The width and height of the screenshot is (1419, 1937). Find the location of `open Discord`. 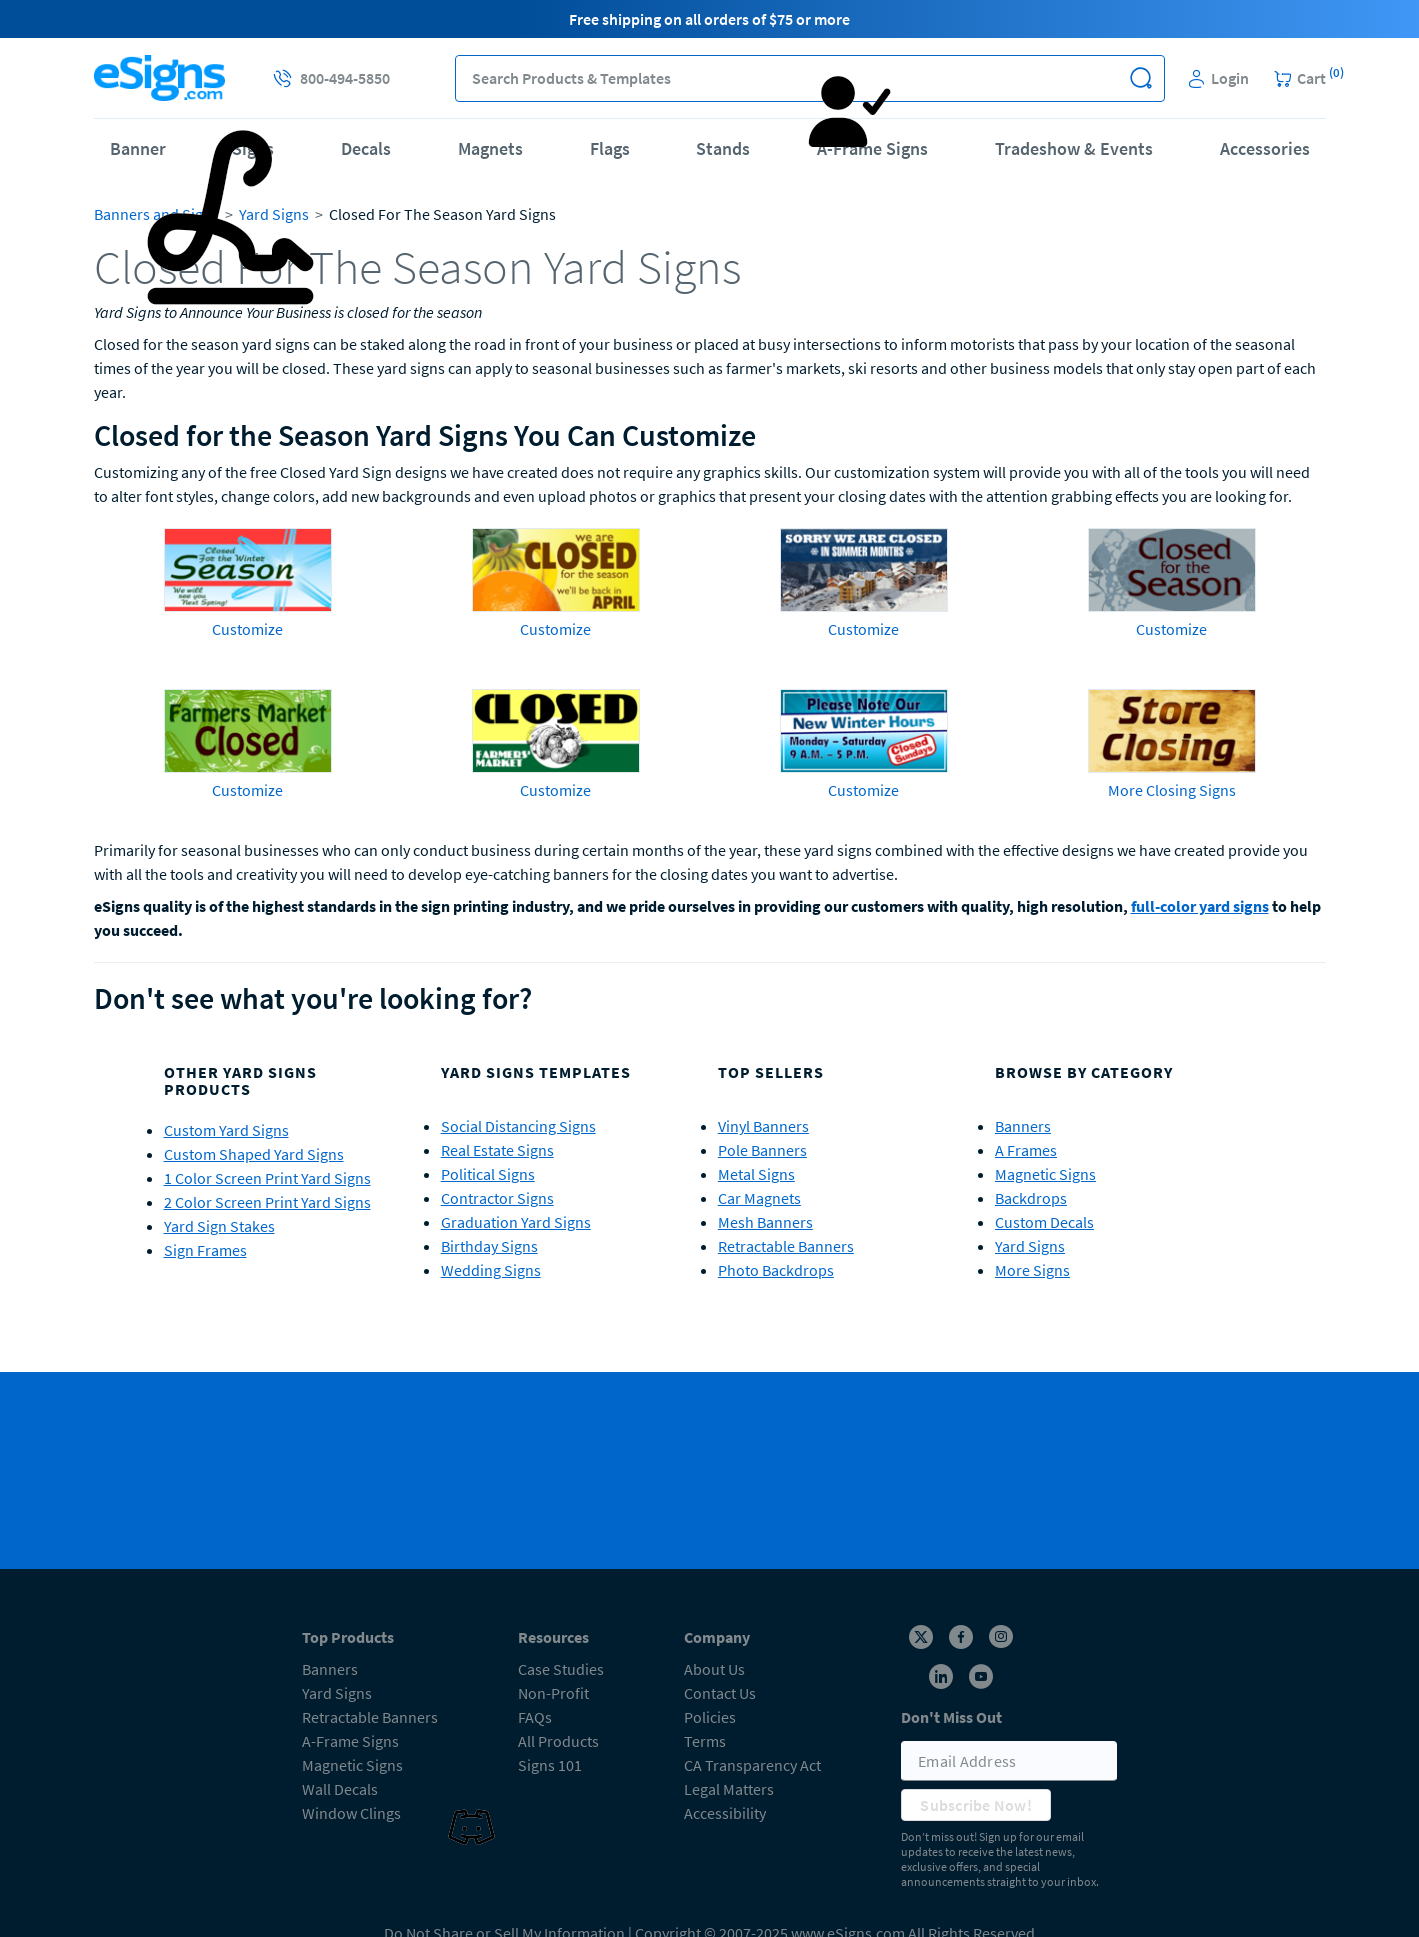

open Discord is located at coordinates (471, 1826).